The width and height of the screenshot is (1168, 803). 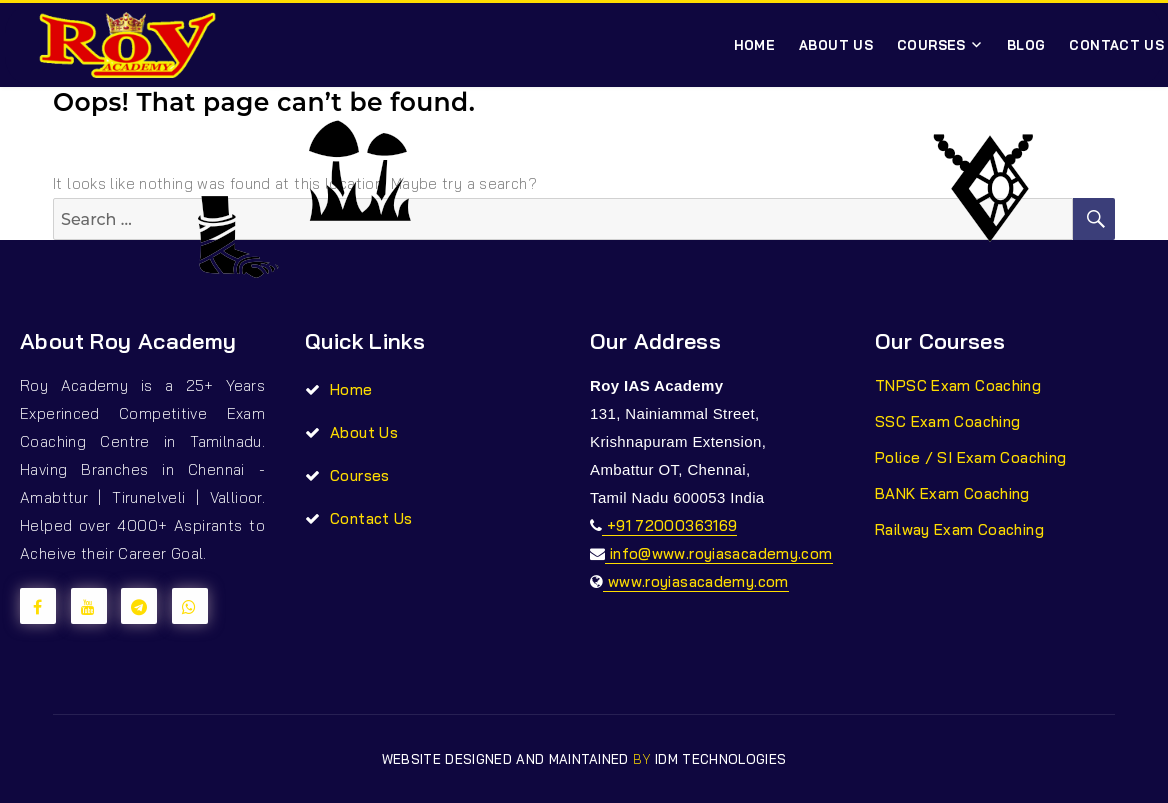 What do you see at coordinates (359, 167) in the screenshot?
I see `forage for mushrooms in the wild` at bounding box center [359, 167].